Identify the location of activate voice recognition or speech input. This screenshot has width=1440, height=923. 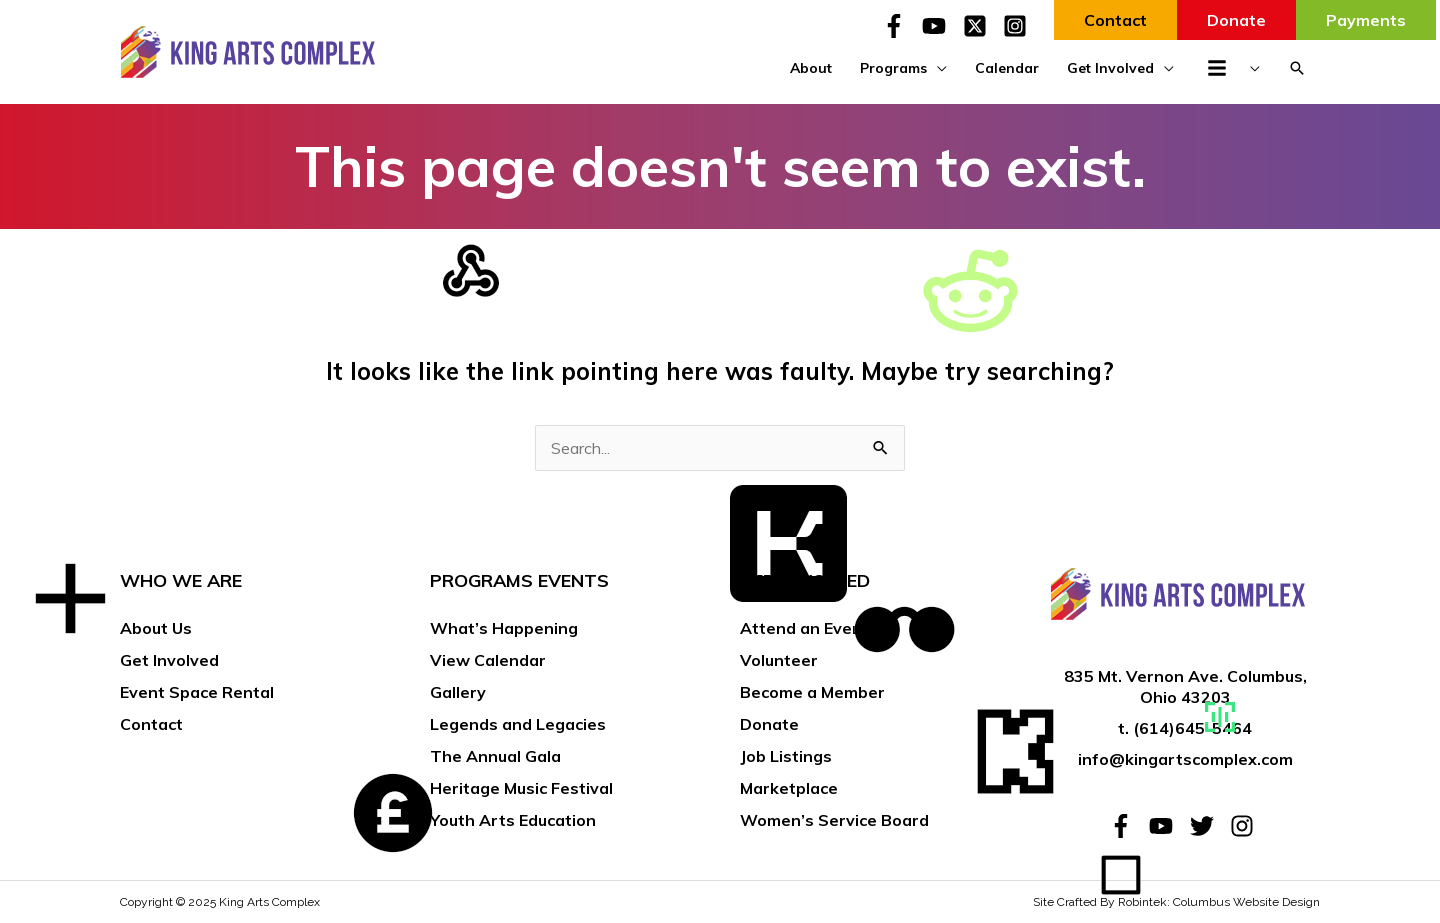
(1220, 717).